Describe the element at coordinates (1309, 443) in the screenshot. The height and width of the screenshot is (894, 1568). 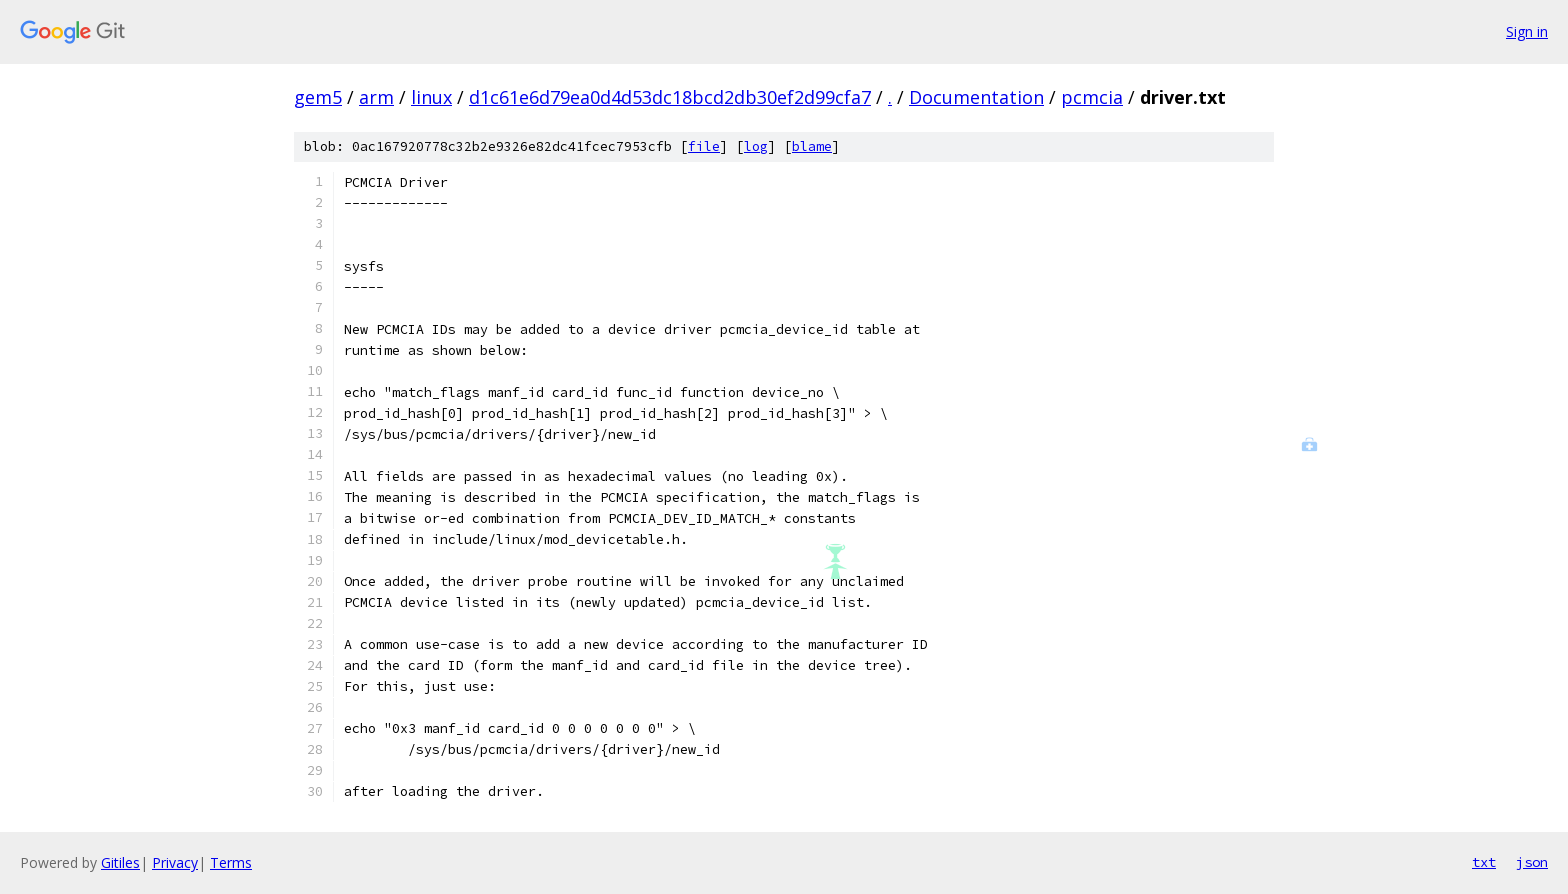
I see `access health or medical features` at that location.